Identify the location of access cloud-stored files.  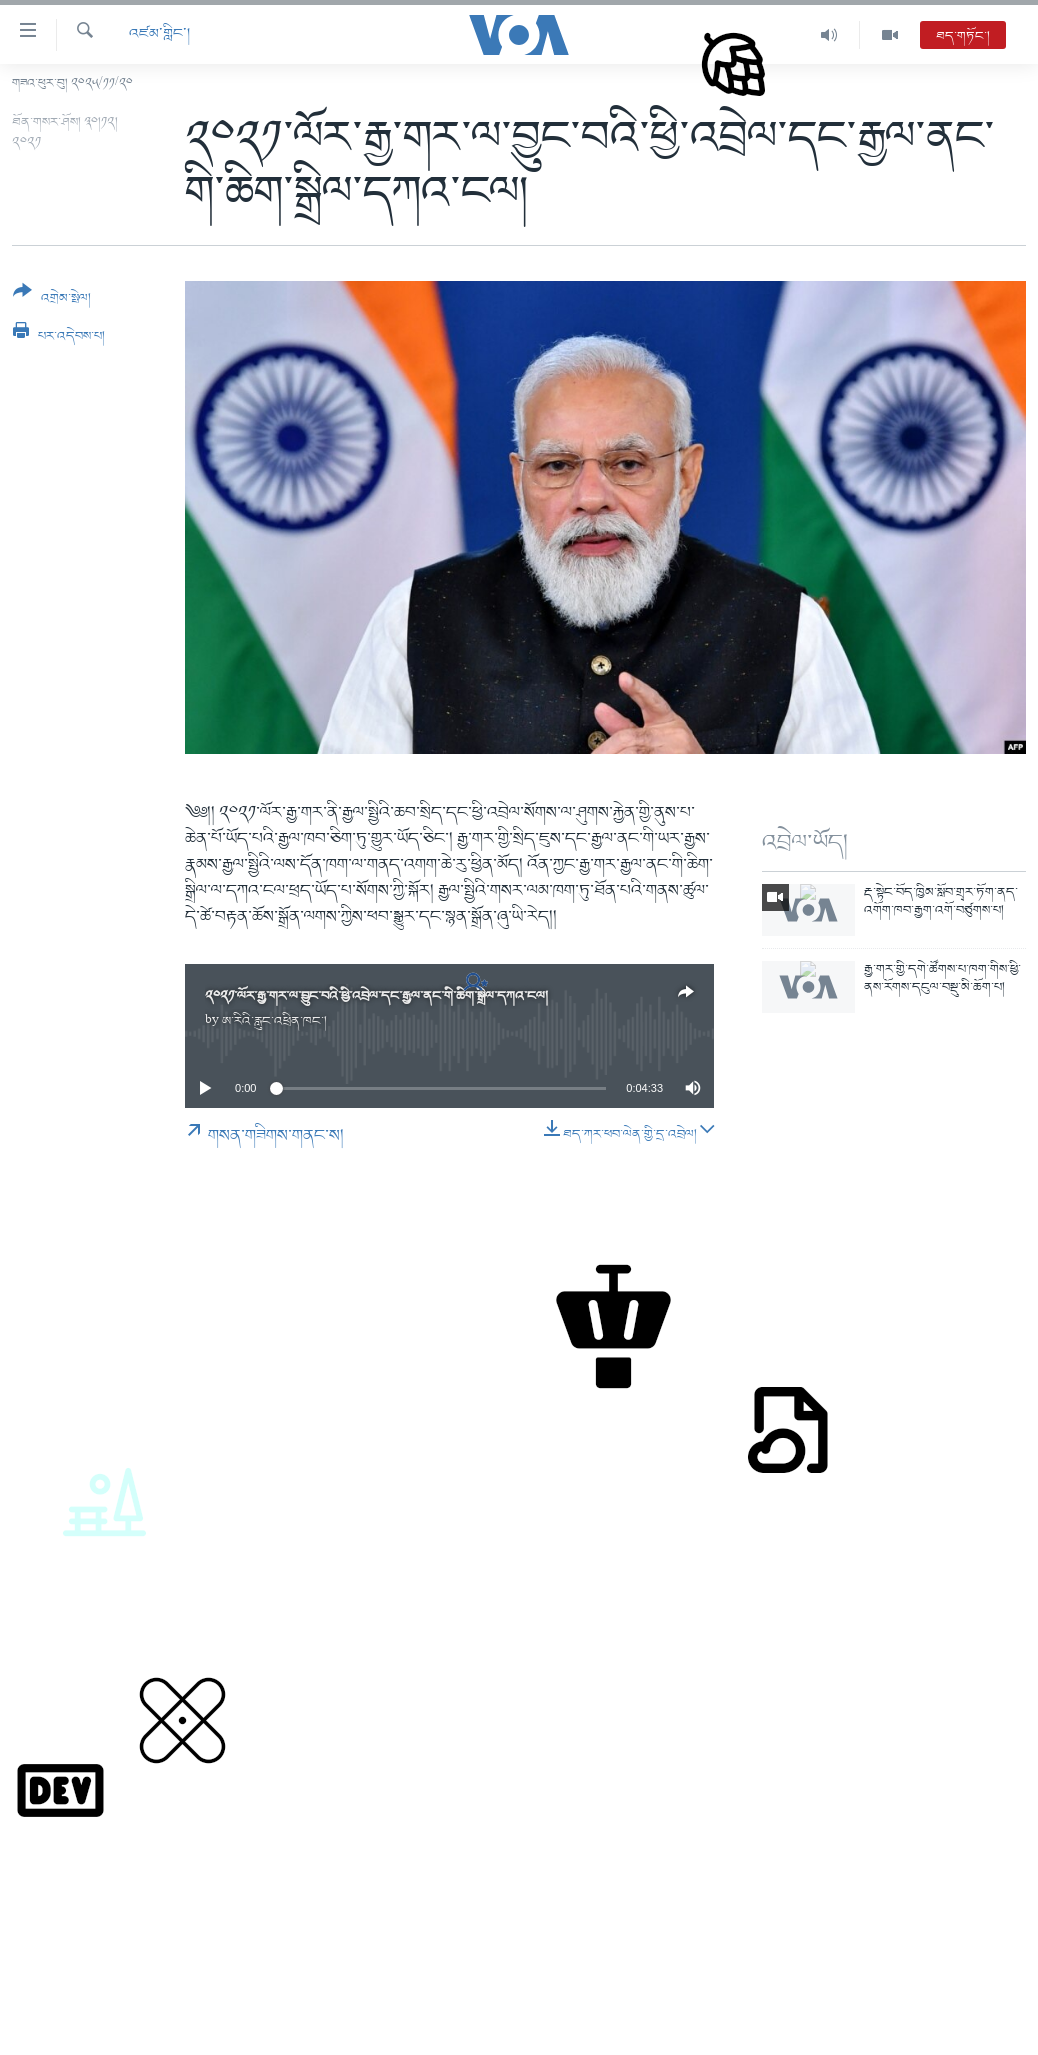
(791, 1430).